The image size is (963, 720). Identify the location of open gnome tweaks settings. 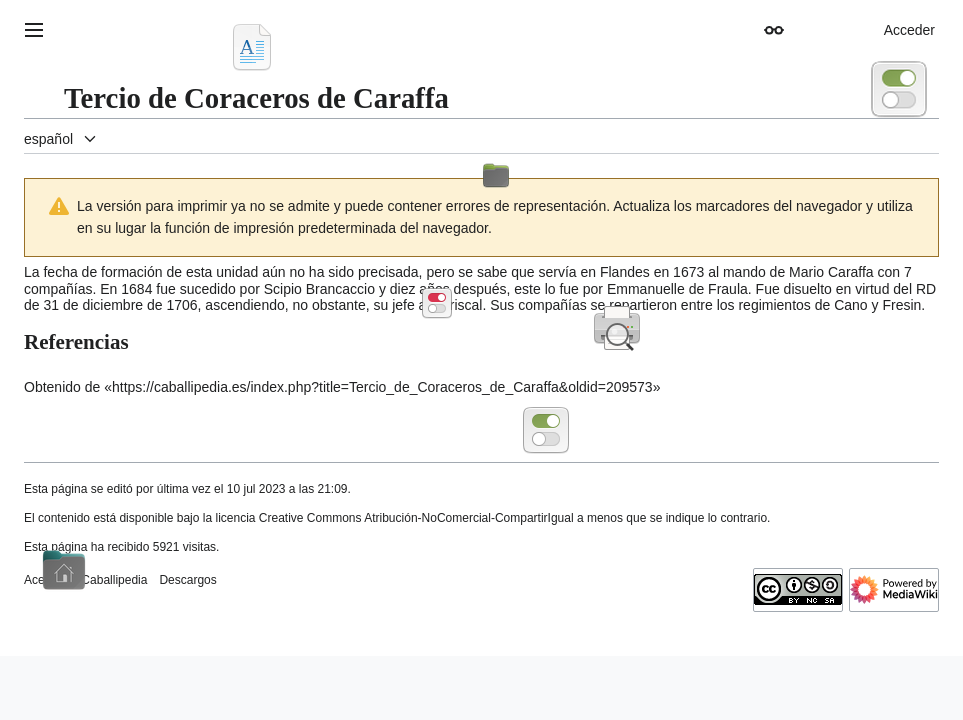
(546, 430).